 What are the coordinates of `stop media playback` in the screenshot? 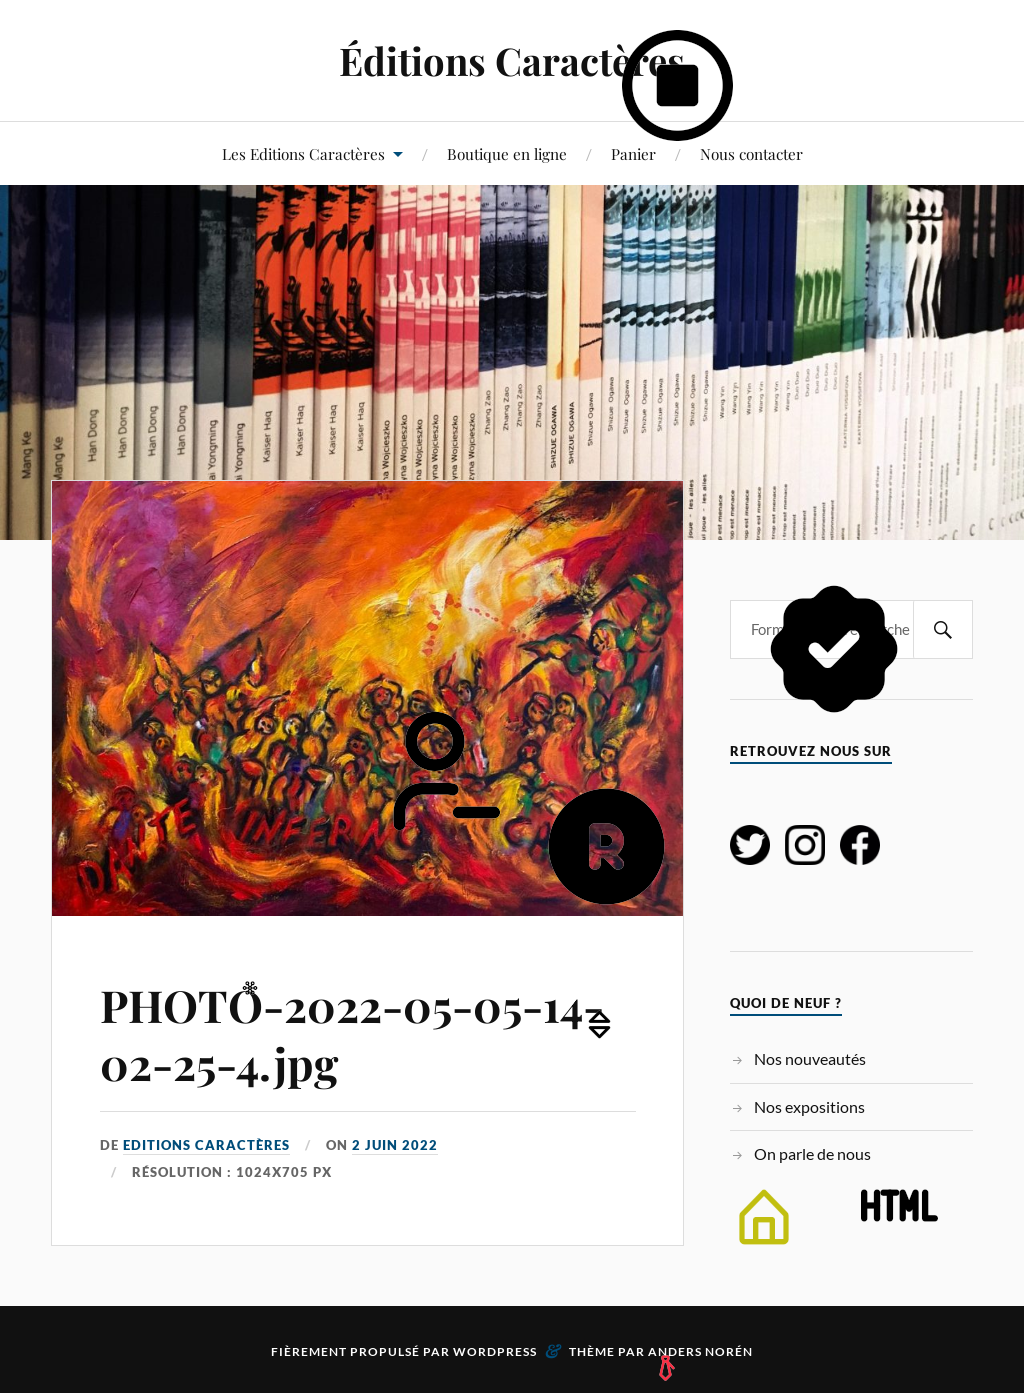 It's located at (677, 85).